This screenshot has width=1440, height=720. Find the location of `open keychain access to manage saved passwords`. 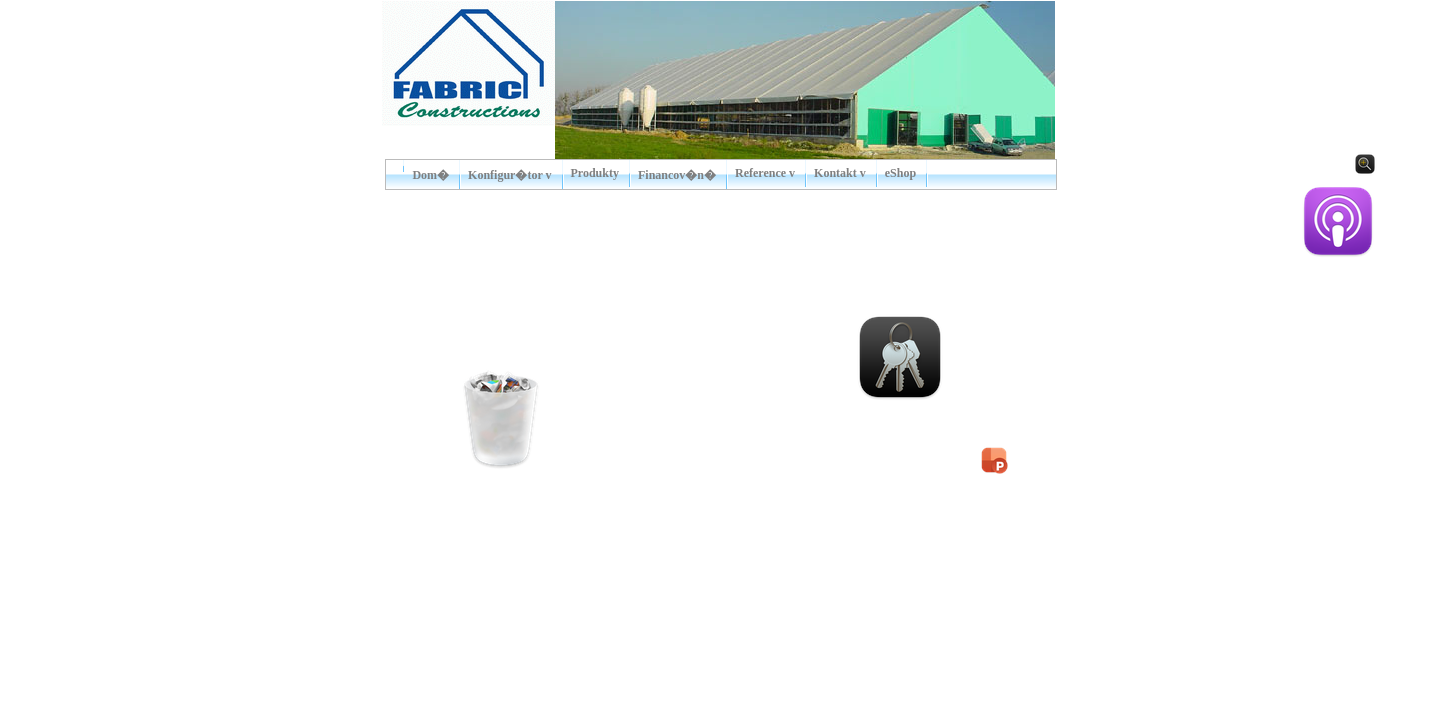

open keychain access to manage saved passwords is located at coordinates (900, 357).